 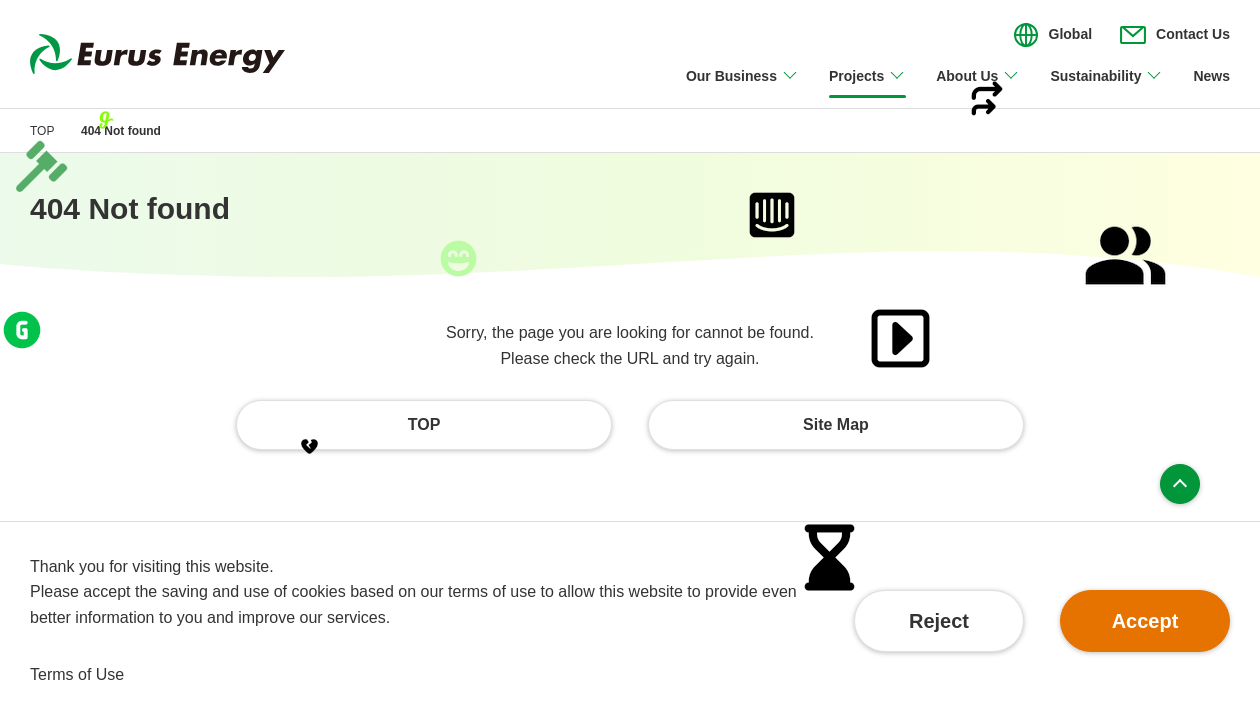 I want to click on unlike or remove from favorites, so click(x=309, y=446).